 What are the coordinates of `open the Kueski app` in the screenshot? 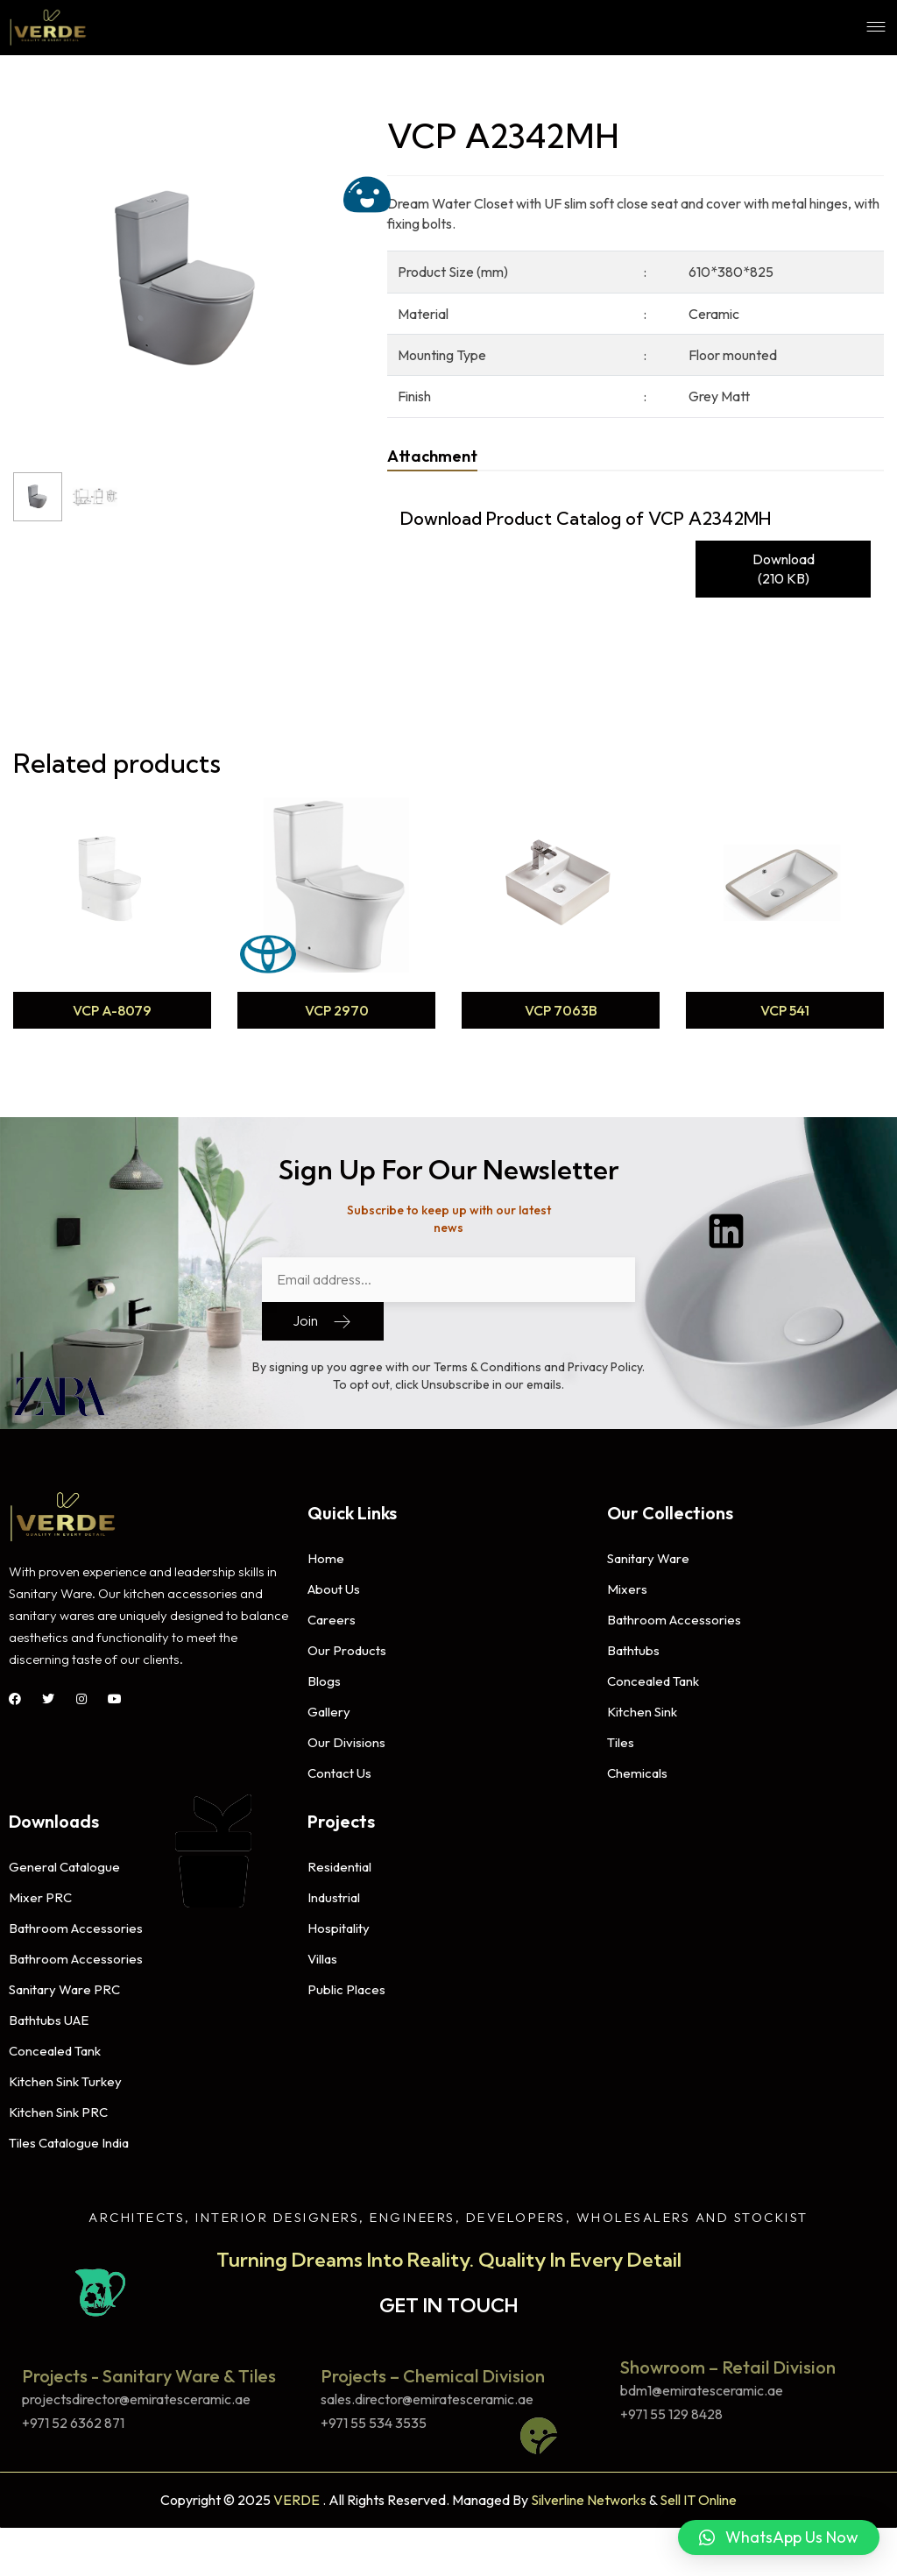 It's located at (213, 1851).